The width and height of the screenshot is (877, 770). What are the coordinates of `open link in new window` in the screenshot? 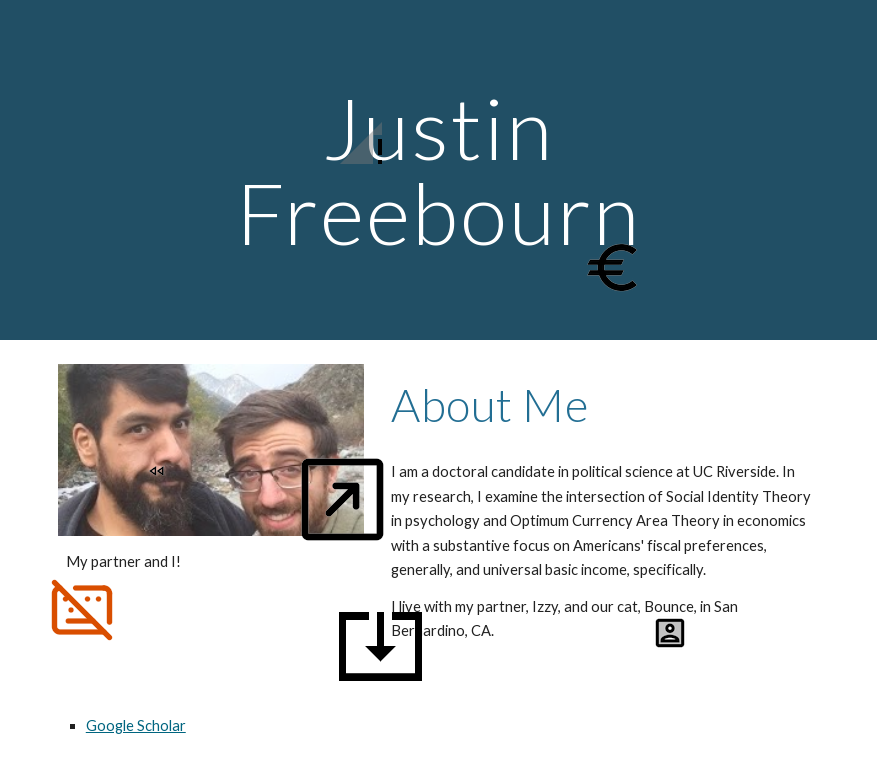 It's located at (342, 499).